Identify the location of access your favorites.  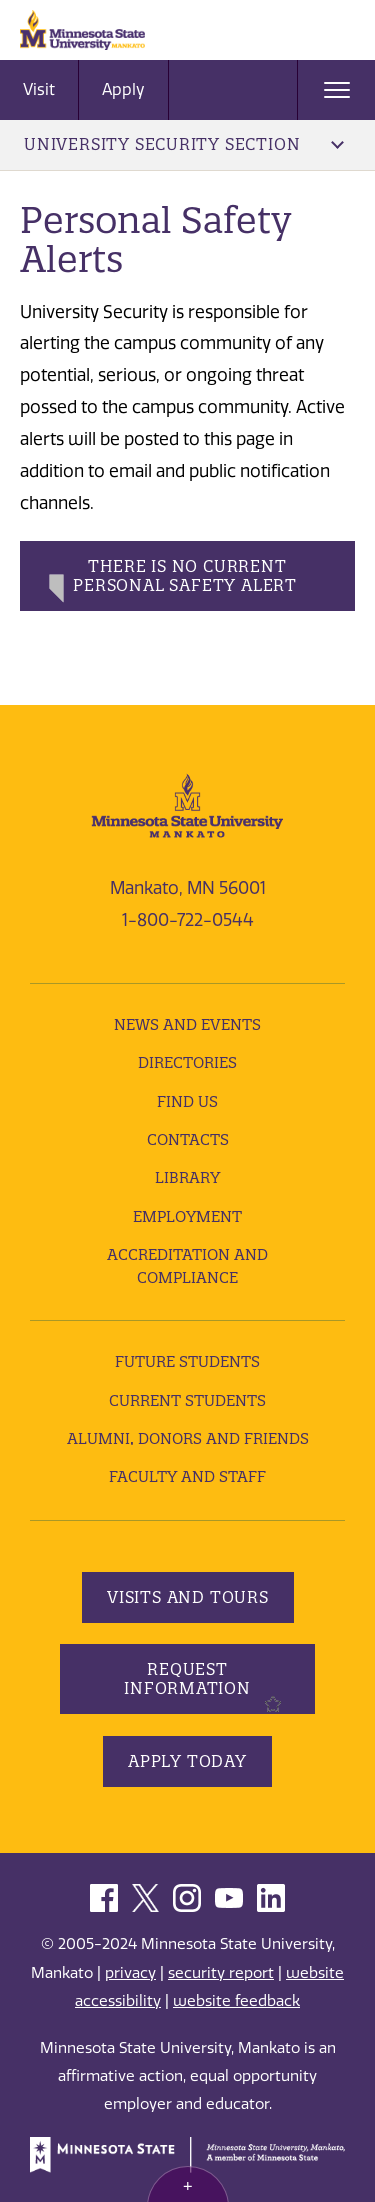
(273, 1704).